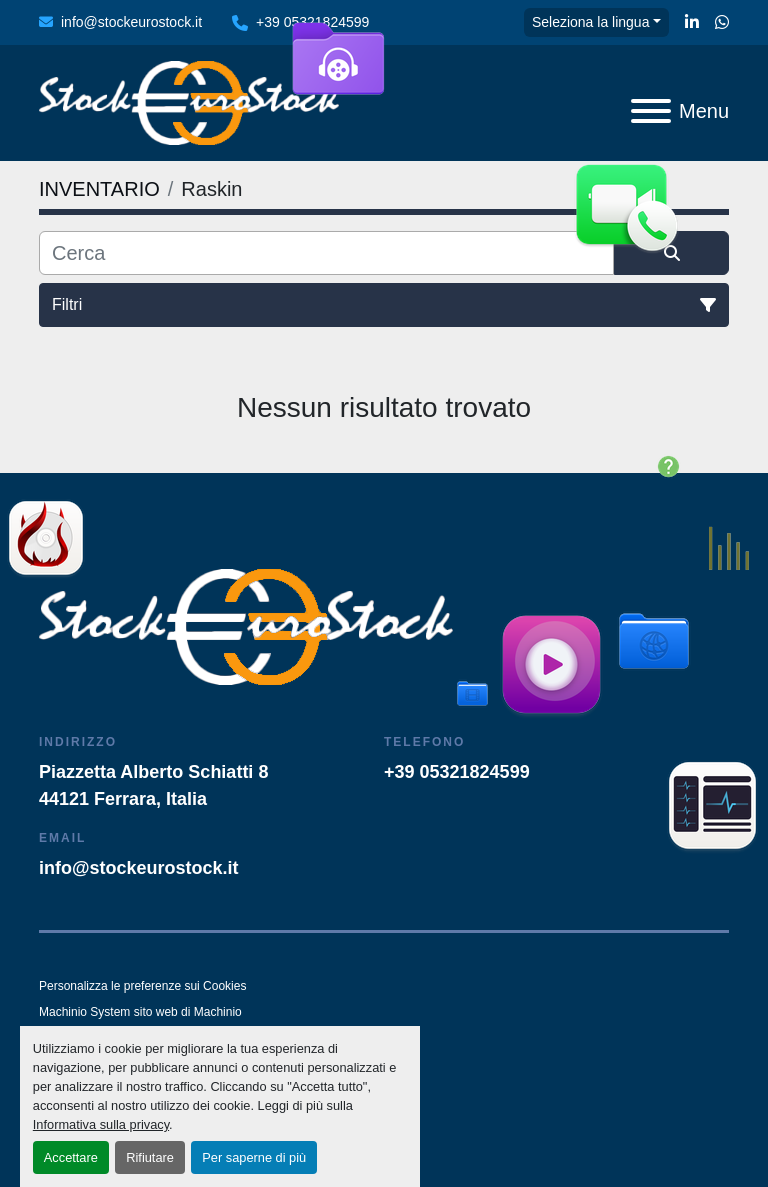 The image size is (768, 1187). What do you see at coordinates (712, 805) in the screenshot?
I see `open mission center system monitor` at bounding box center [712, 805].